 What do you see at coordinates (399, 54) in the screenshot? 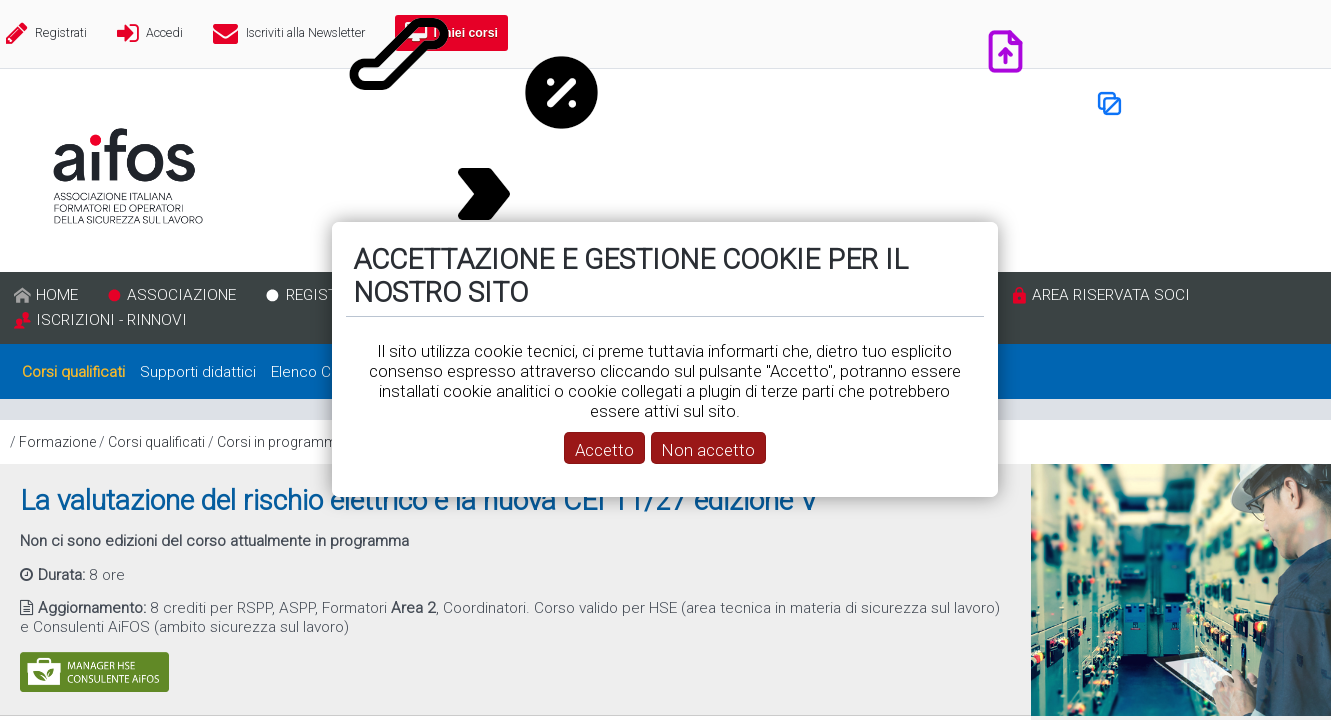
I see `indicates escalator location in a building or transit map` at bounding box center [399, 54].